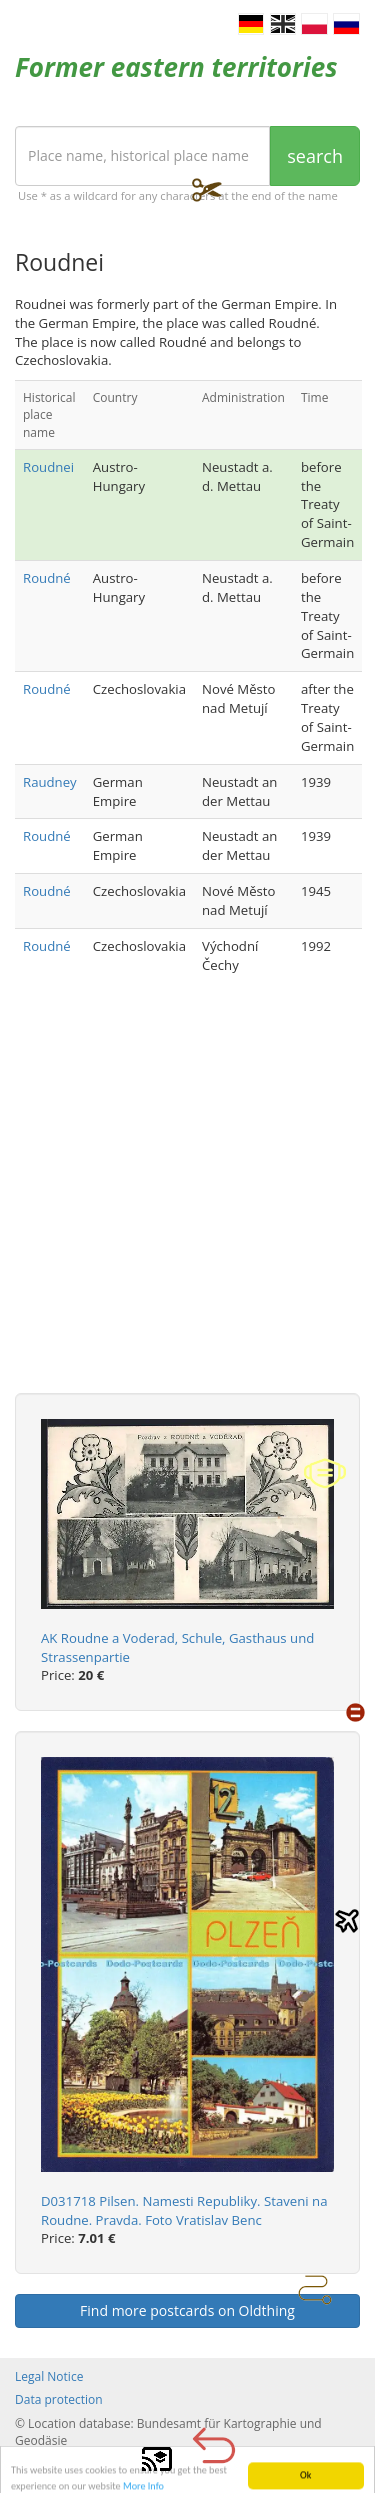  Describe the element at coordinates (355, 1712) in the screenshot. I see `set a conditional breakpoint in the debugger` at that location.